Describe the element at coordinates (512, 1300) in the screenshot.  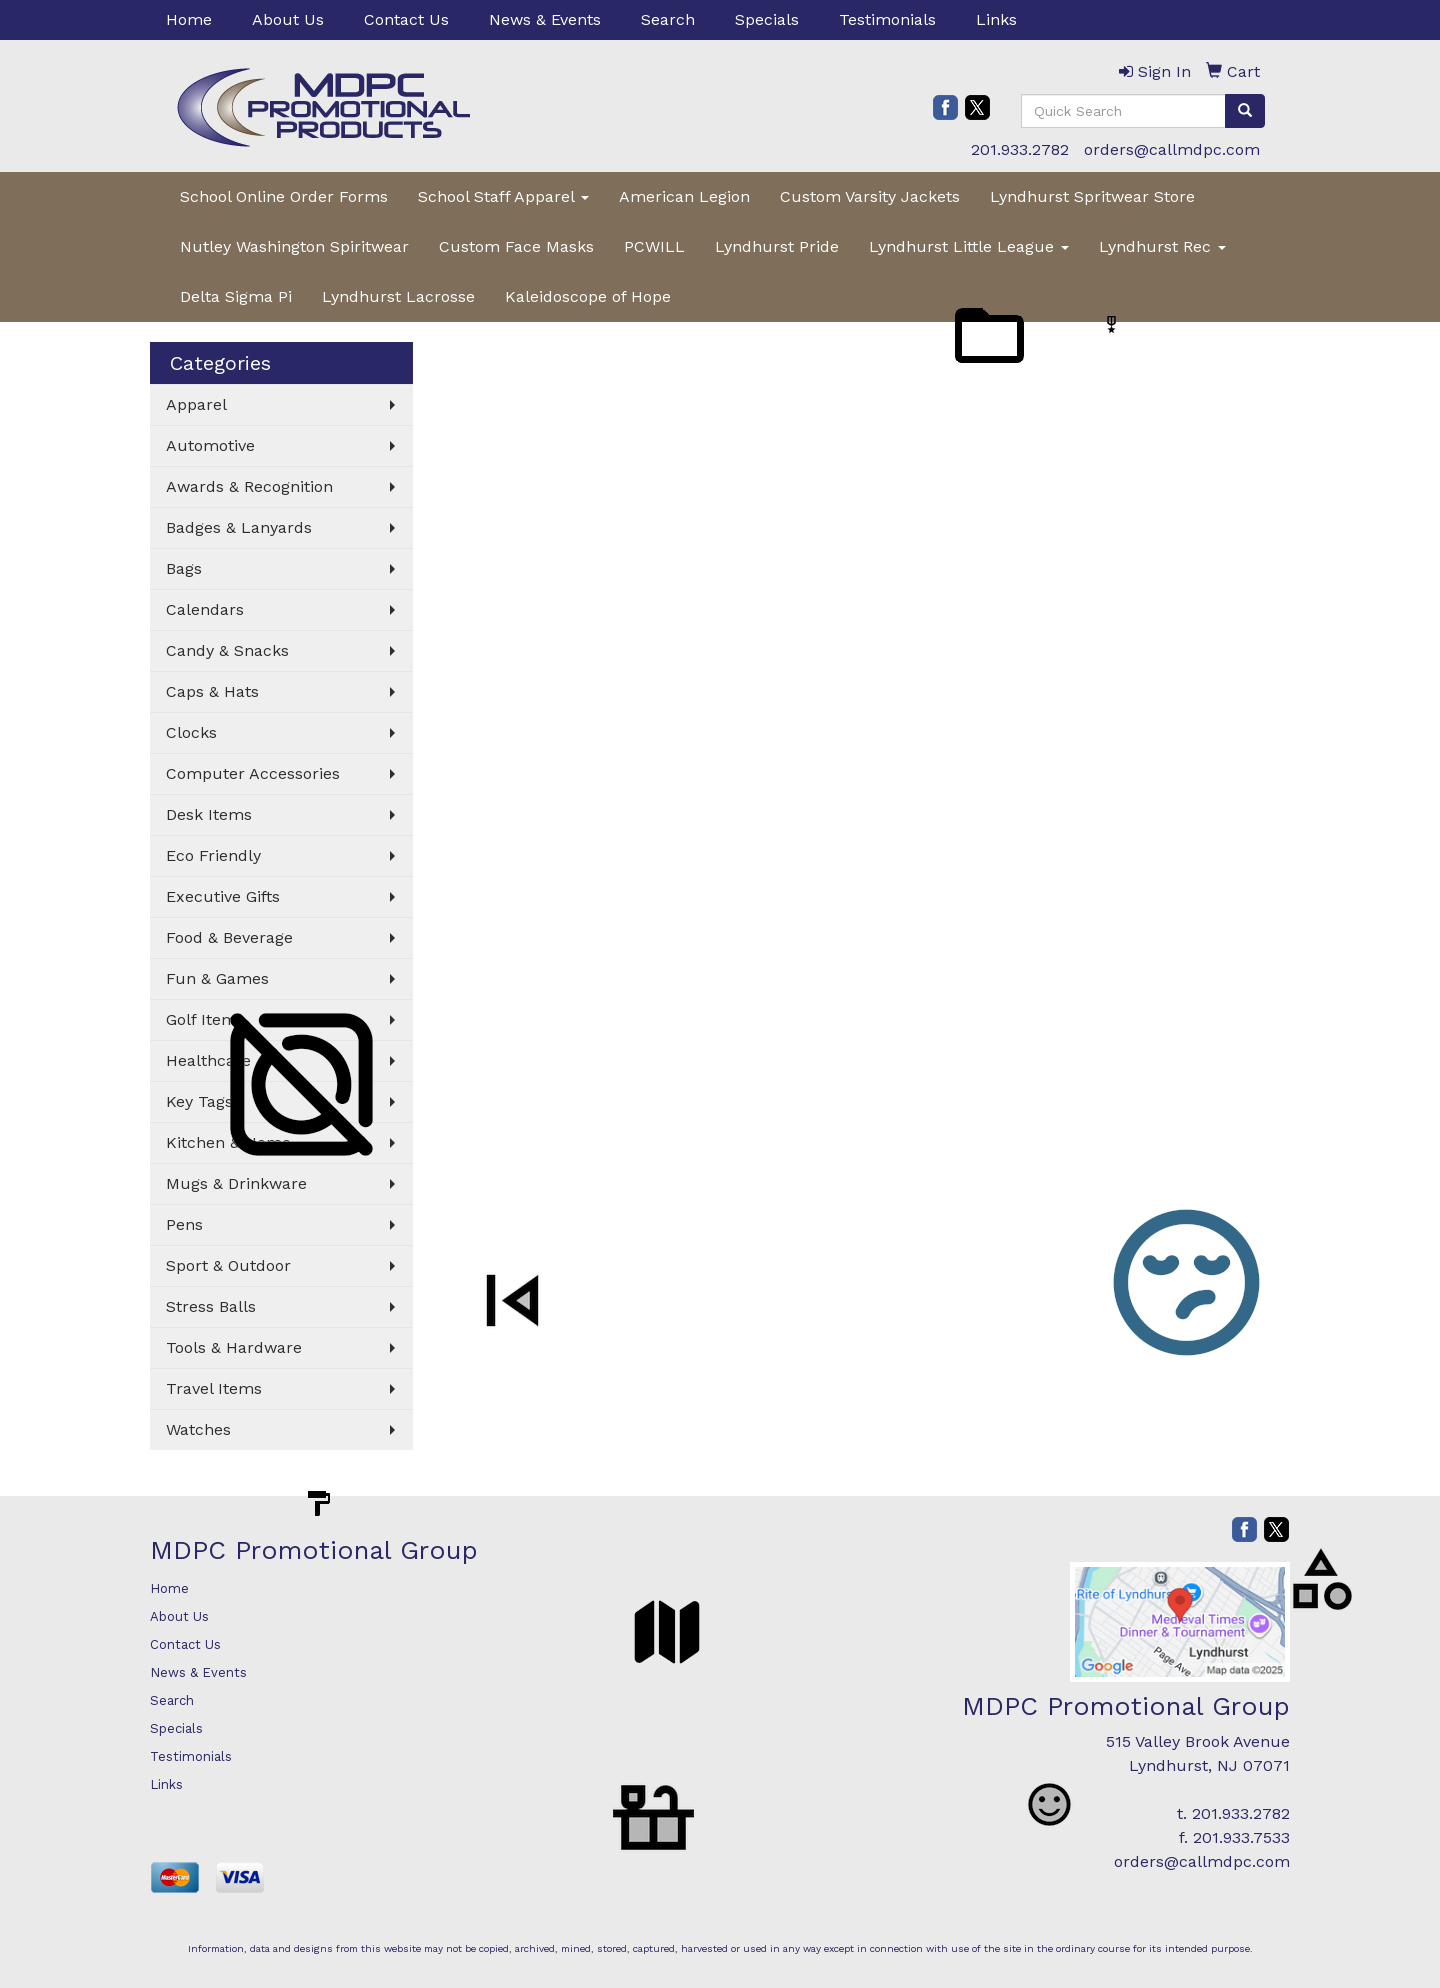
I see `skip to the previous track` at that location.